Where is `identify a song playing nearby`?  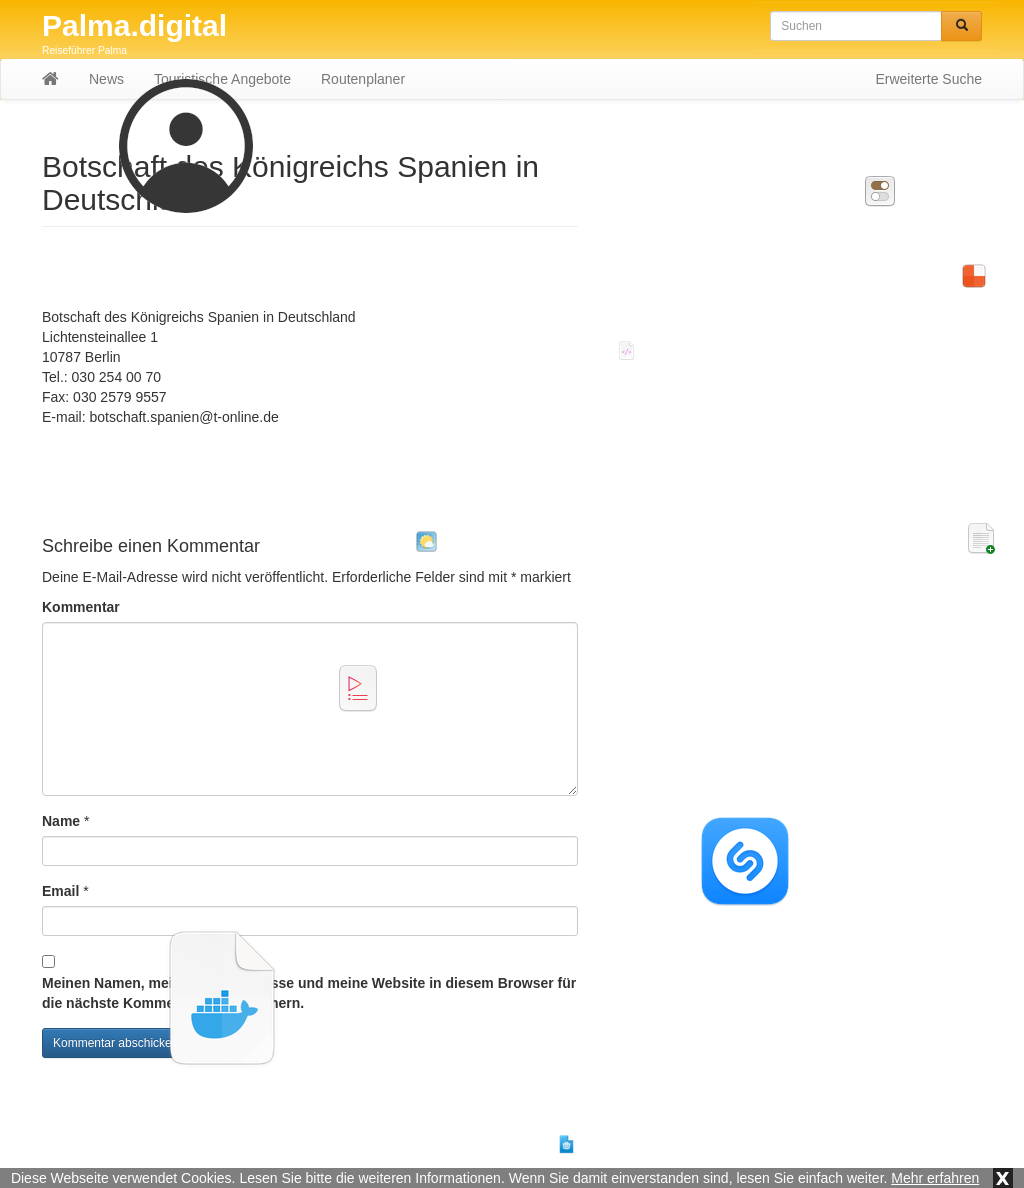 identify a song playing nearby is located at coordinates (745, 861).